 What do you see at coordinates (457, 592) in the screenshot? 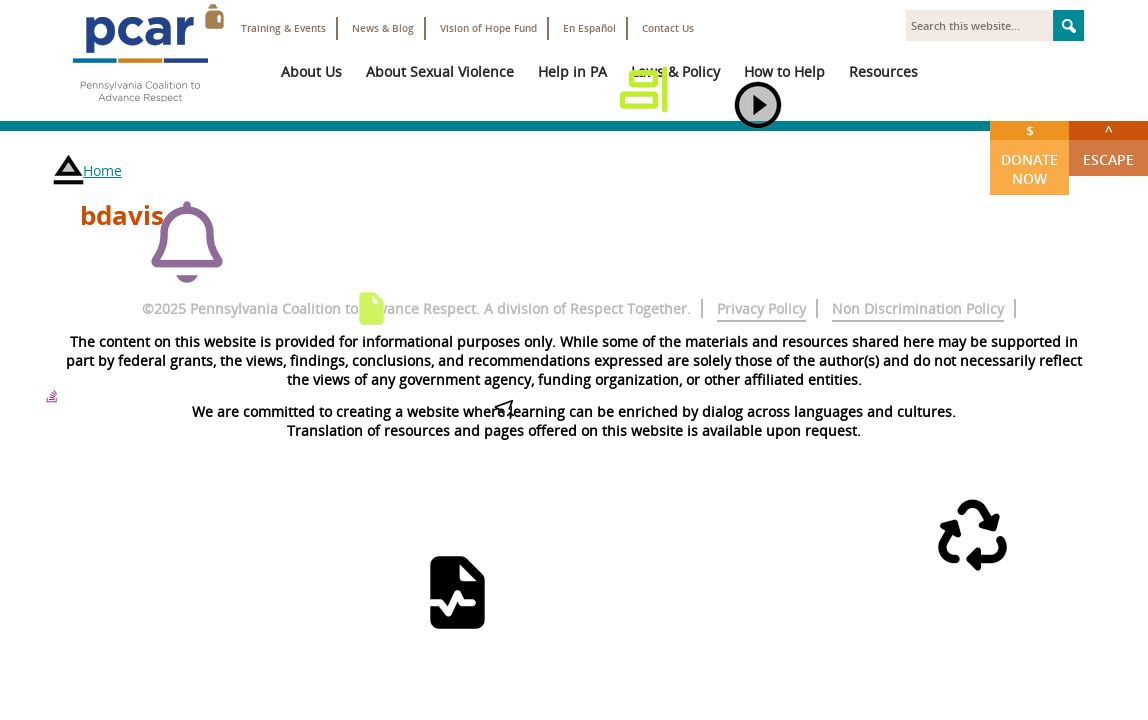
I see `view medical records or health documents` at bounding box center [457, 592].